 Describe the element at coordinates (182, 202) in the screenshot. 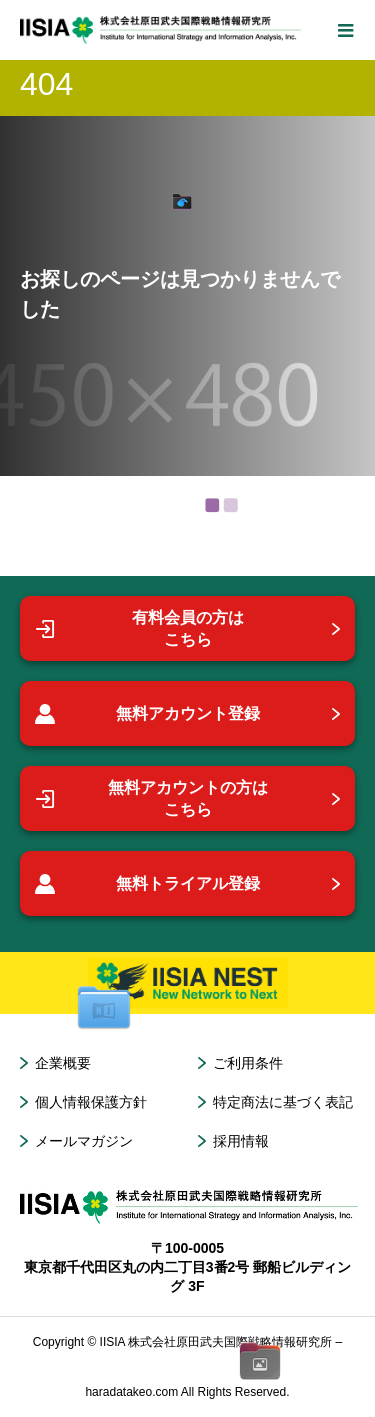

I see `open garuda linux system folder` at that location.